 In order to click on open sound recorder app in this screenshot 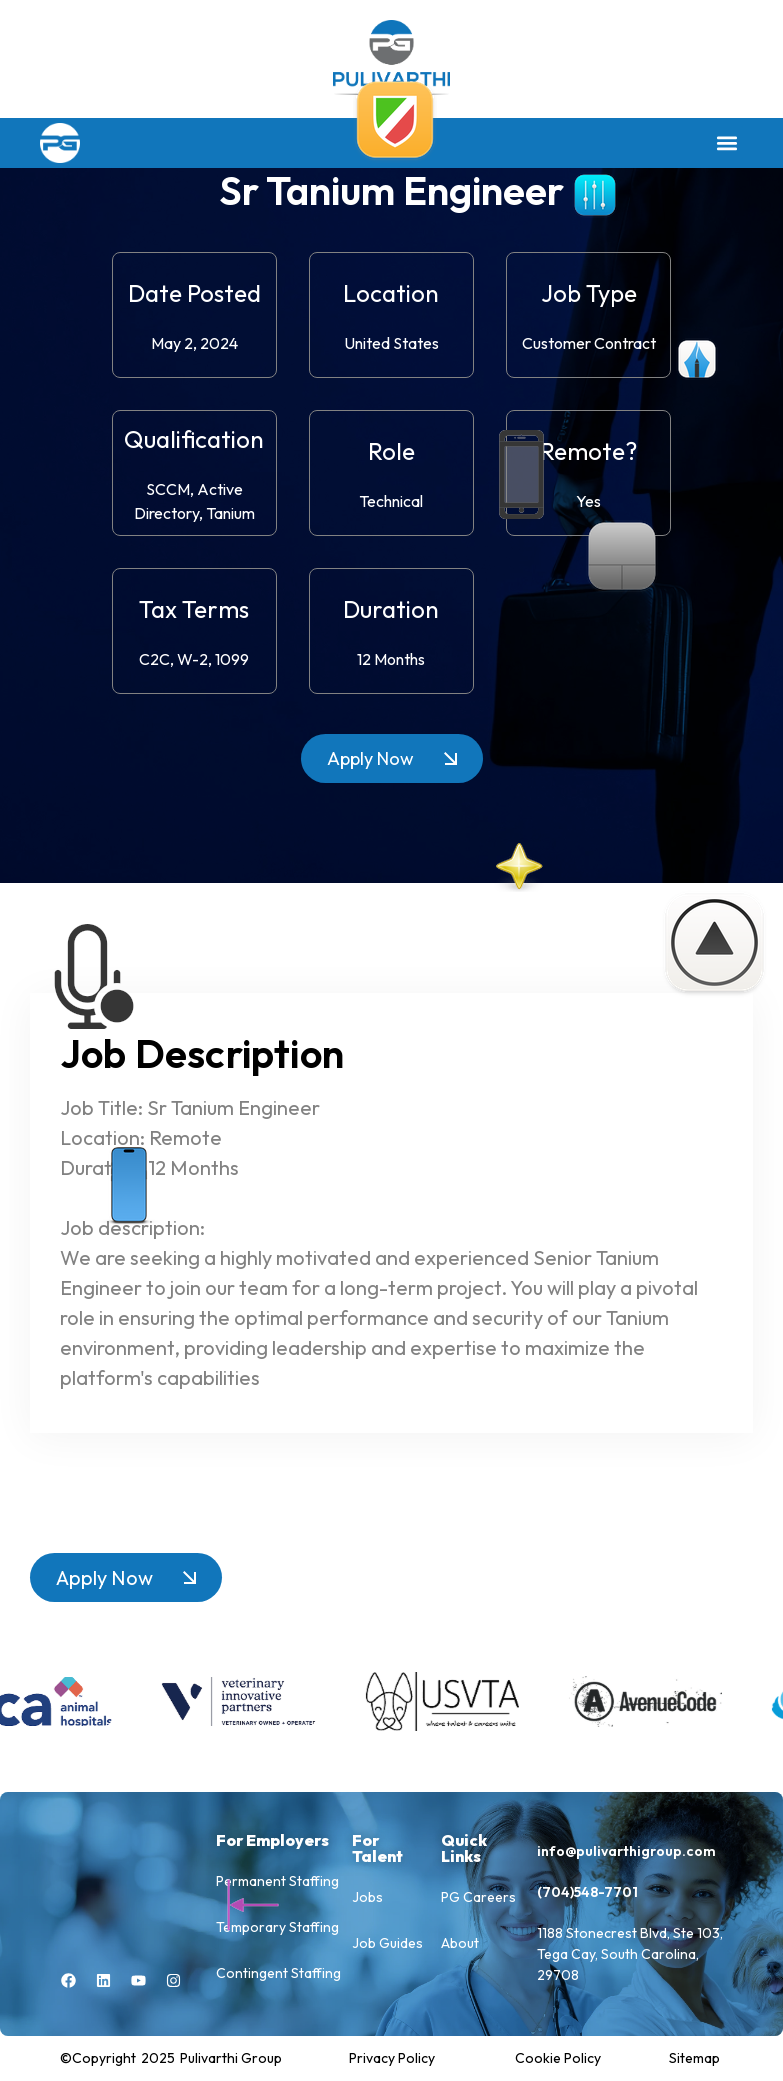, I will do `click(87, 976)`.